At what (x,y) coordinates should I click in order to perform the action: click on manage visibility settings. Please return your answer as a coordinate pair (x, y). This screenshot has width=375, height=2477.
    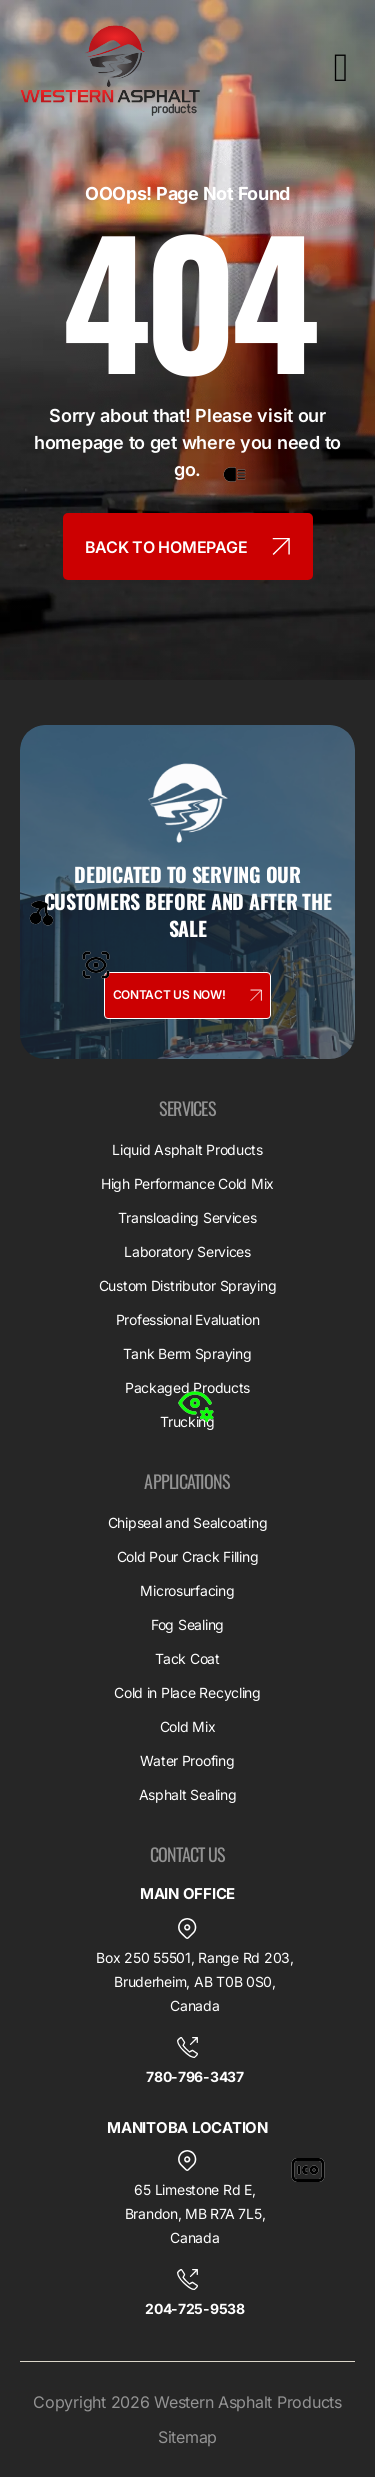
    Looking at the image, I should click on (195, 1403).